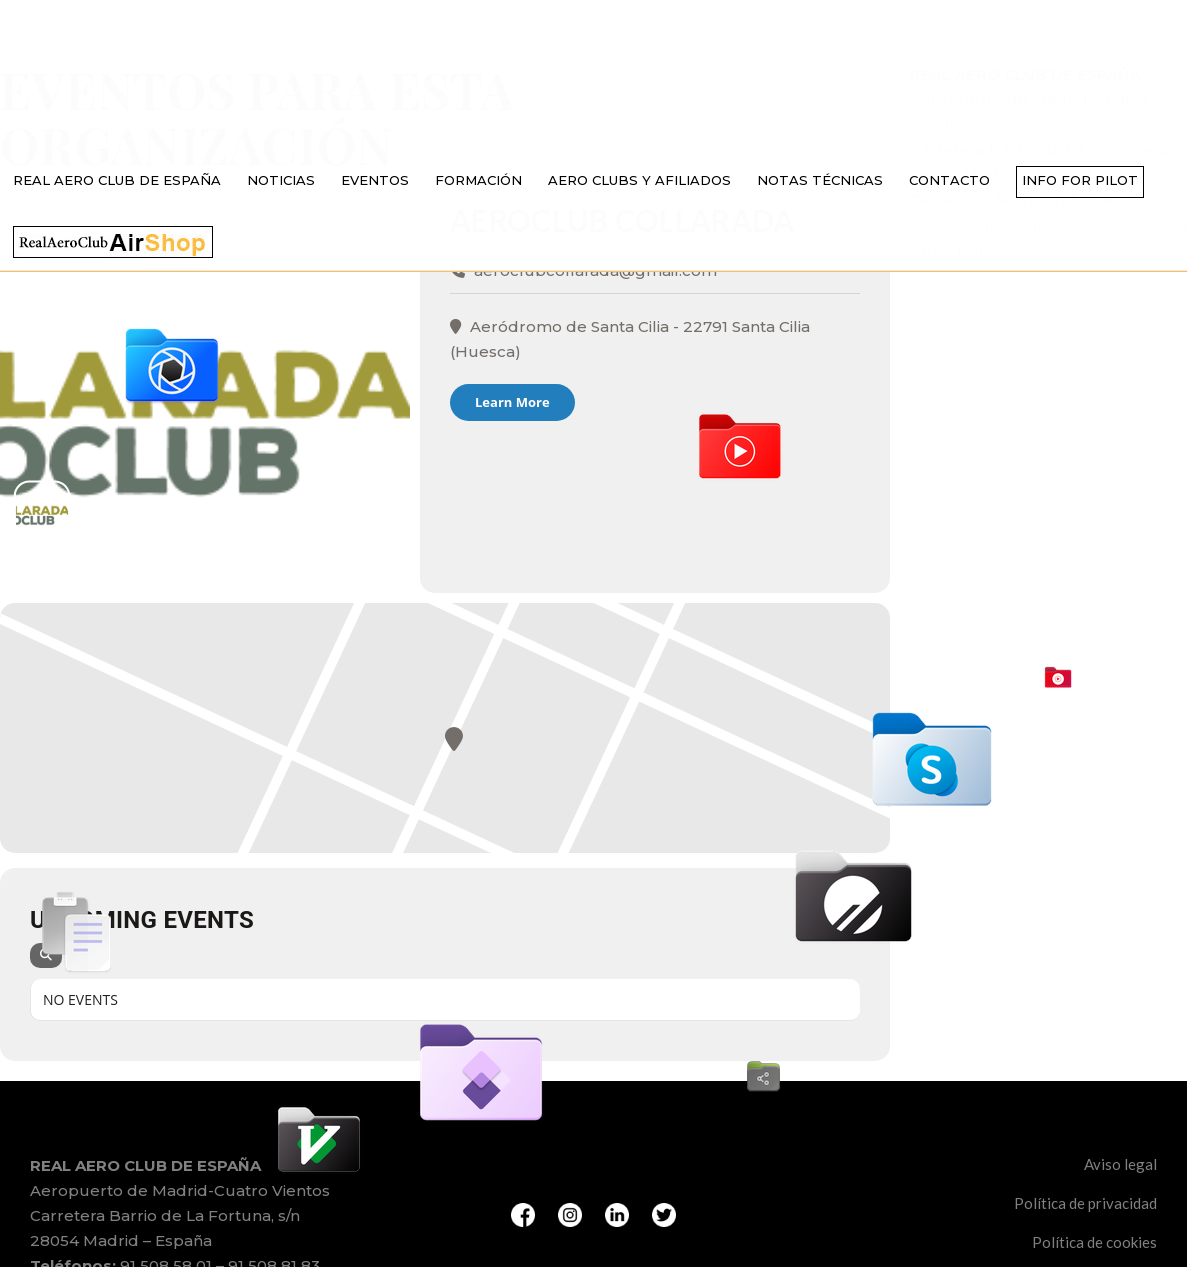 This screenshot has height=1267, width=1187. Describe the element at coordinates (739, 448) in the screenshot. I see `open folder containing youtube music files` at that location.